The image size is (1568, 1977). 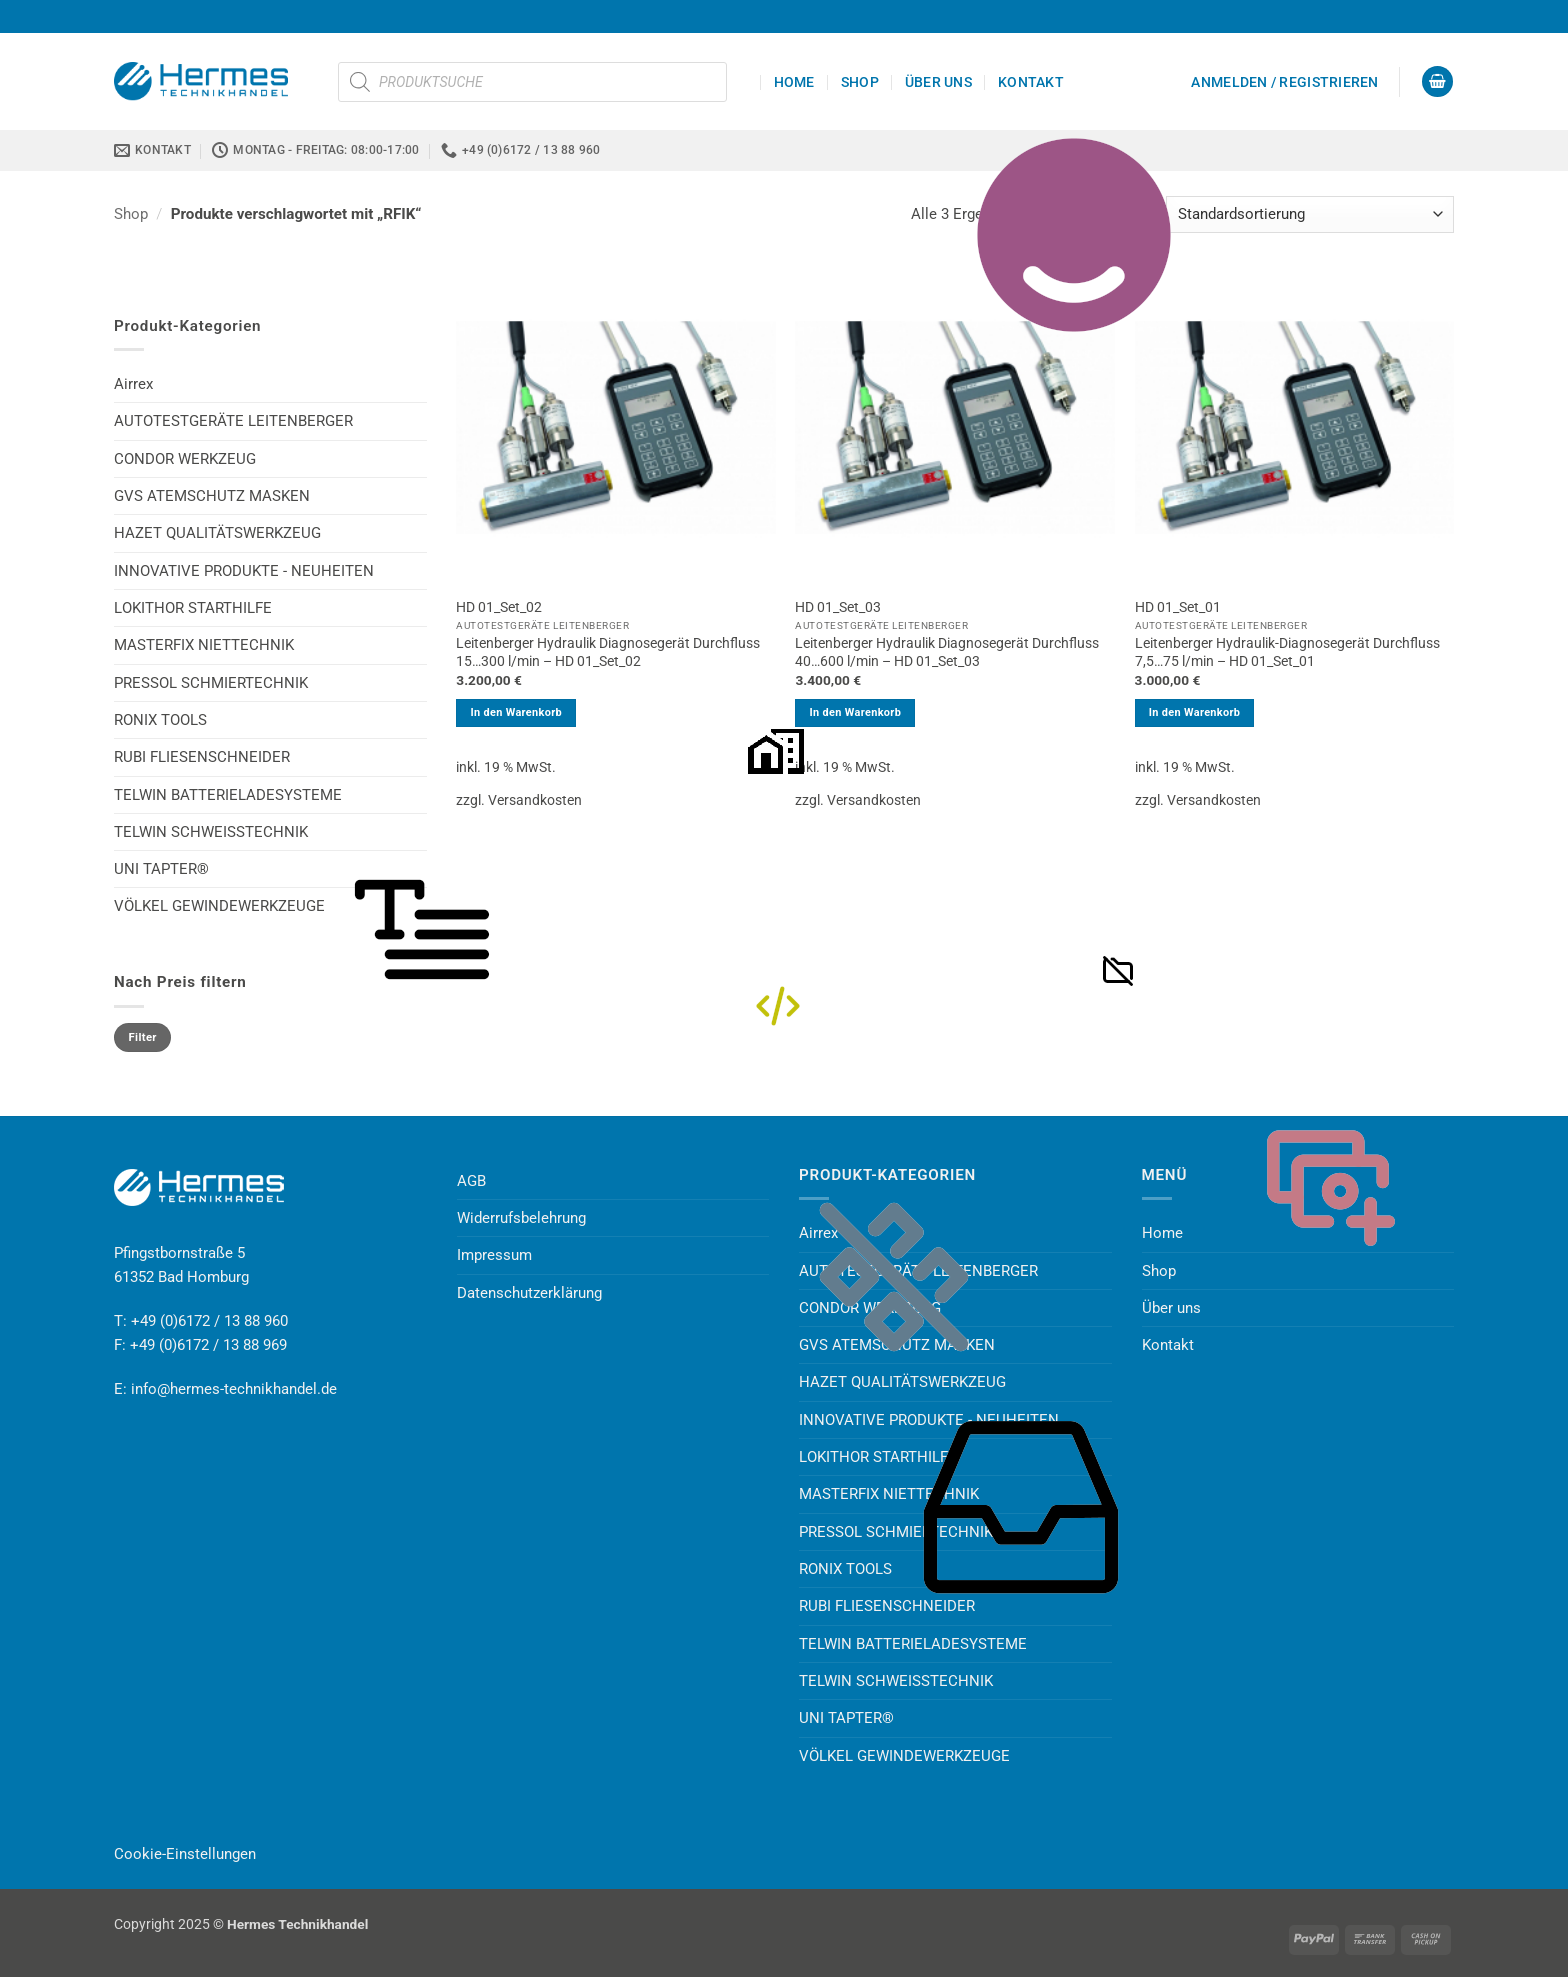 What do you see at coordinates (776, 751) in the screenshot?
I see `switch between home and work locations` at bounding box center [776, 751].